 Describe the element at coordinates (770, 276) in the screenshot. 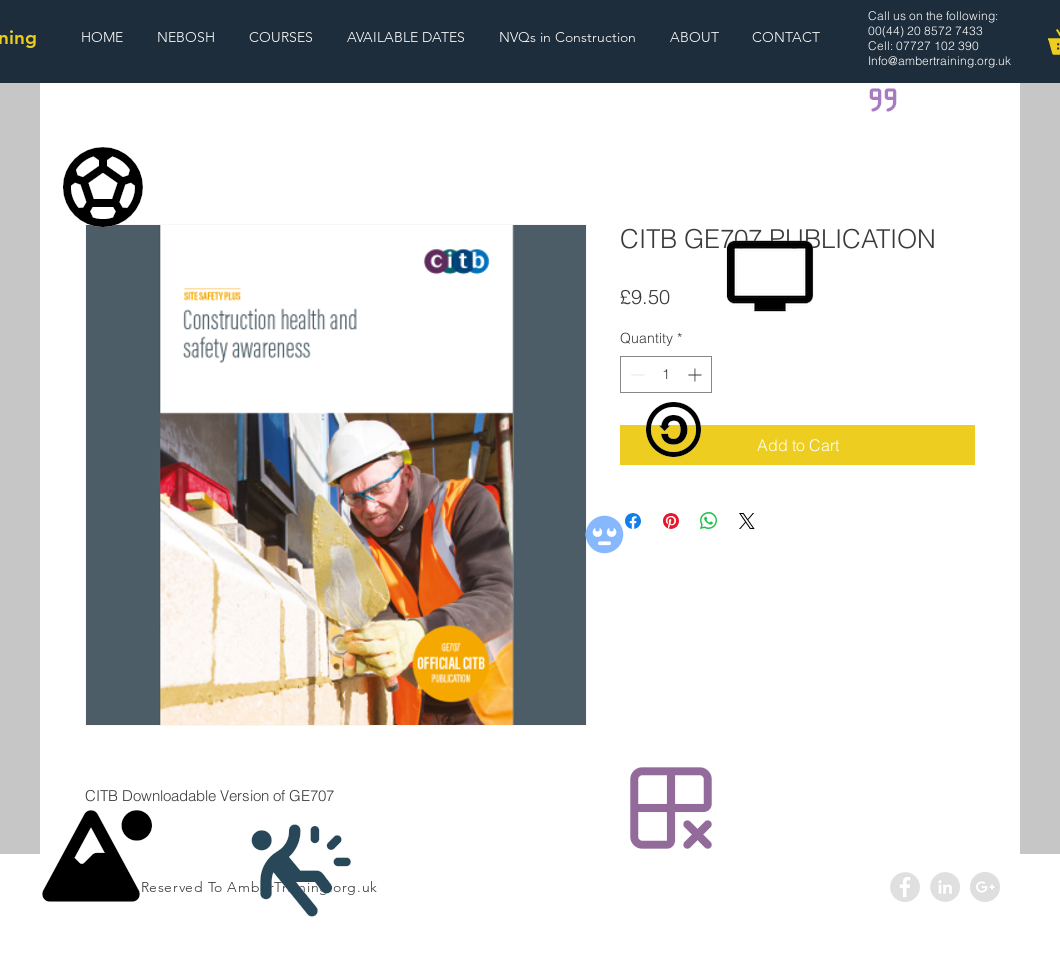

I see `access tv or display settings` at that location.